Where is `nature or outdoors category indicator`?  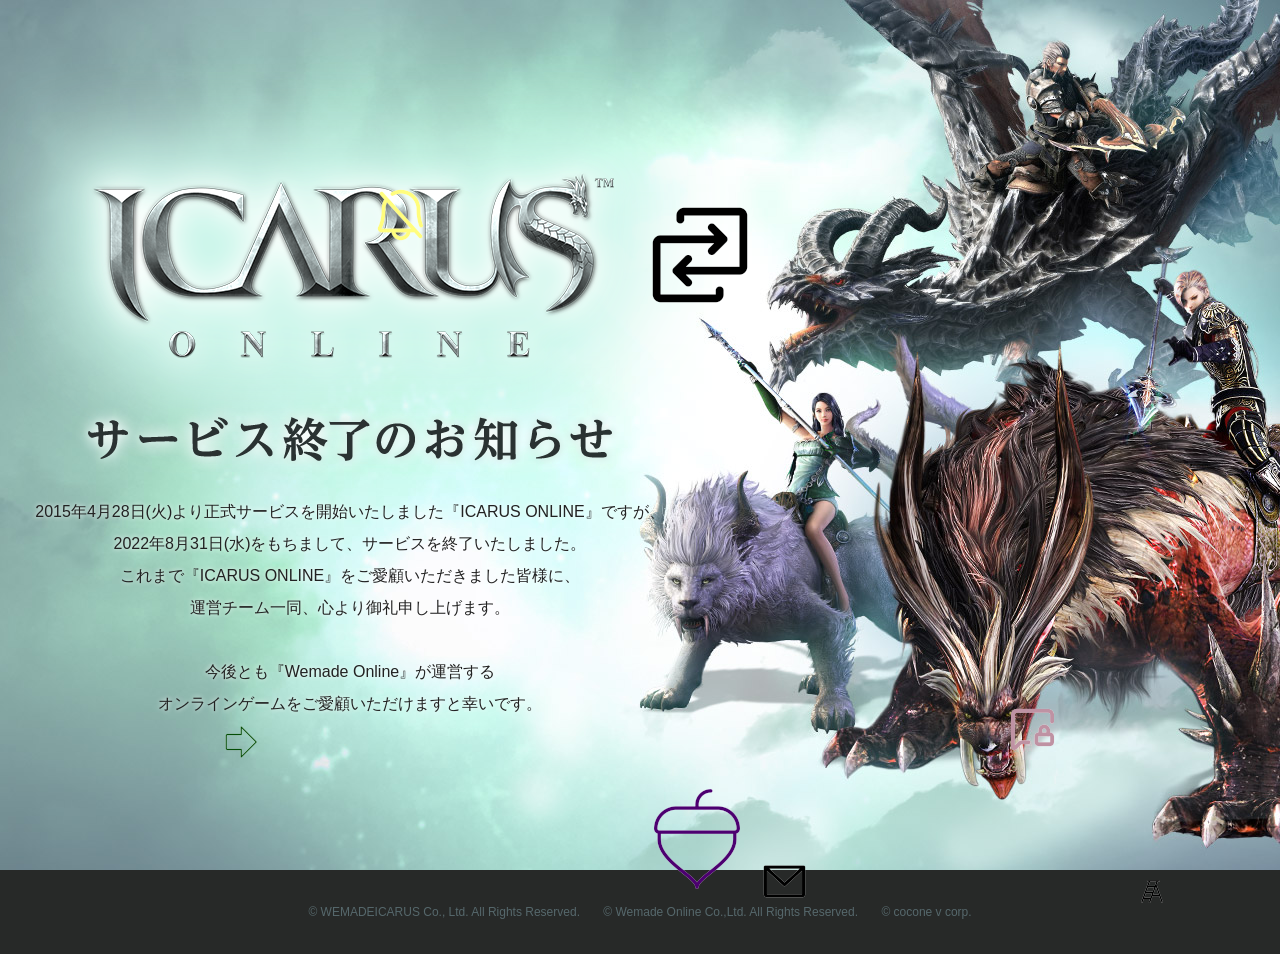
nature or outdoors category indicator is located at coordinates (697, 839).